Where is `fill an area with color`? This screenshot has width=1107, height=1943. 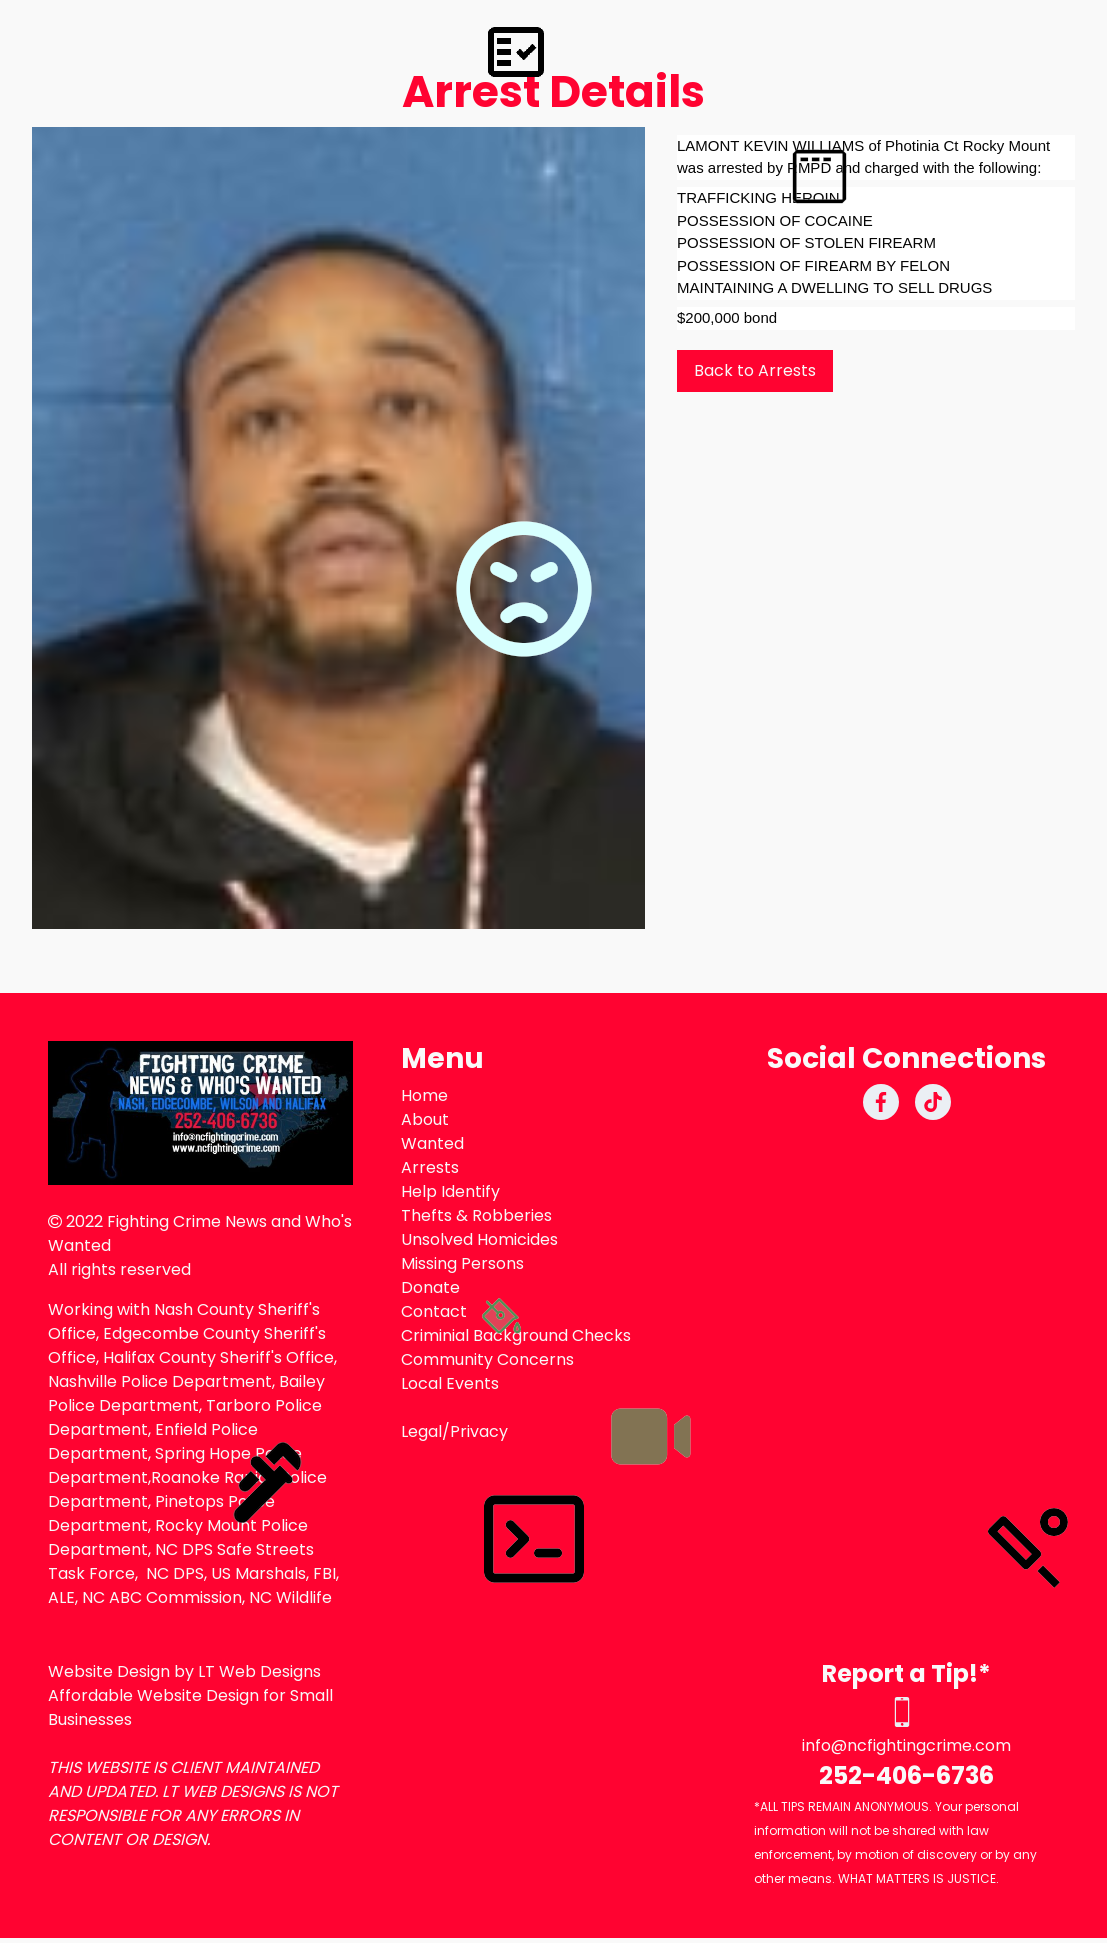
fill an area with color is located at coordinates (501, 1317).